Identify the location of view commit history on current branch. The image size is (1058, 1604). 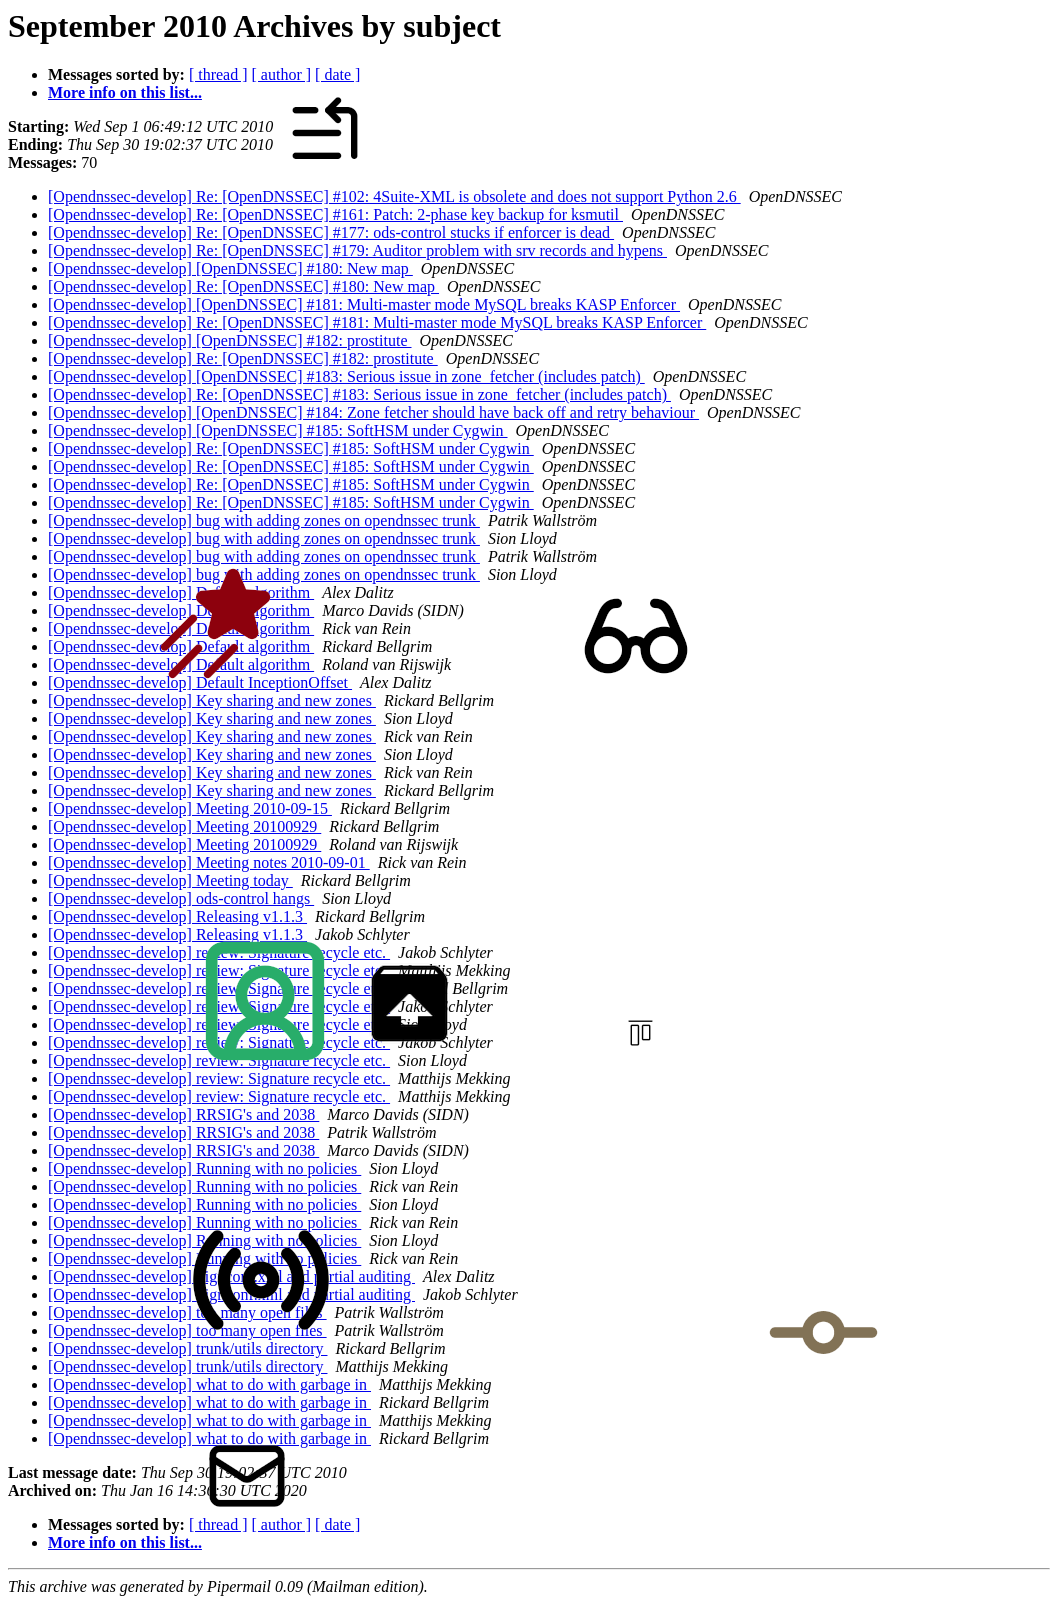
(823, 1332).